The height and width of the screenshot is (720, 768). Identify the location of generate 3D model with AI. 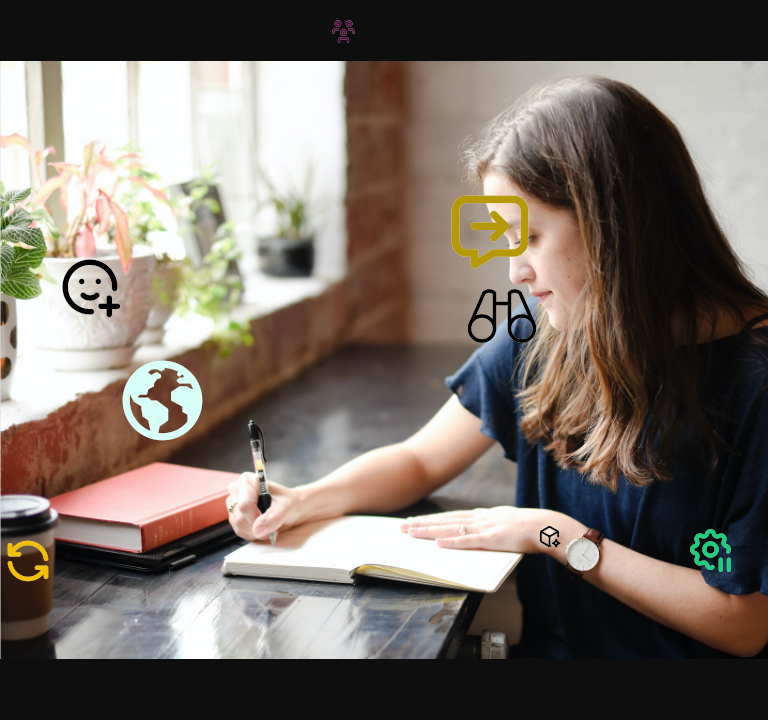
(549, 536).